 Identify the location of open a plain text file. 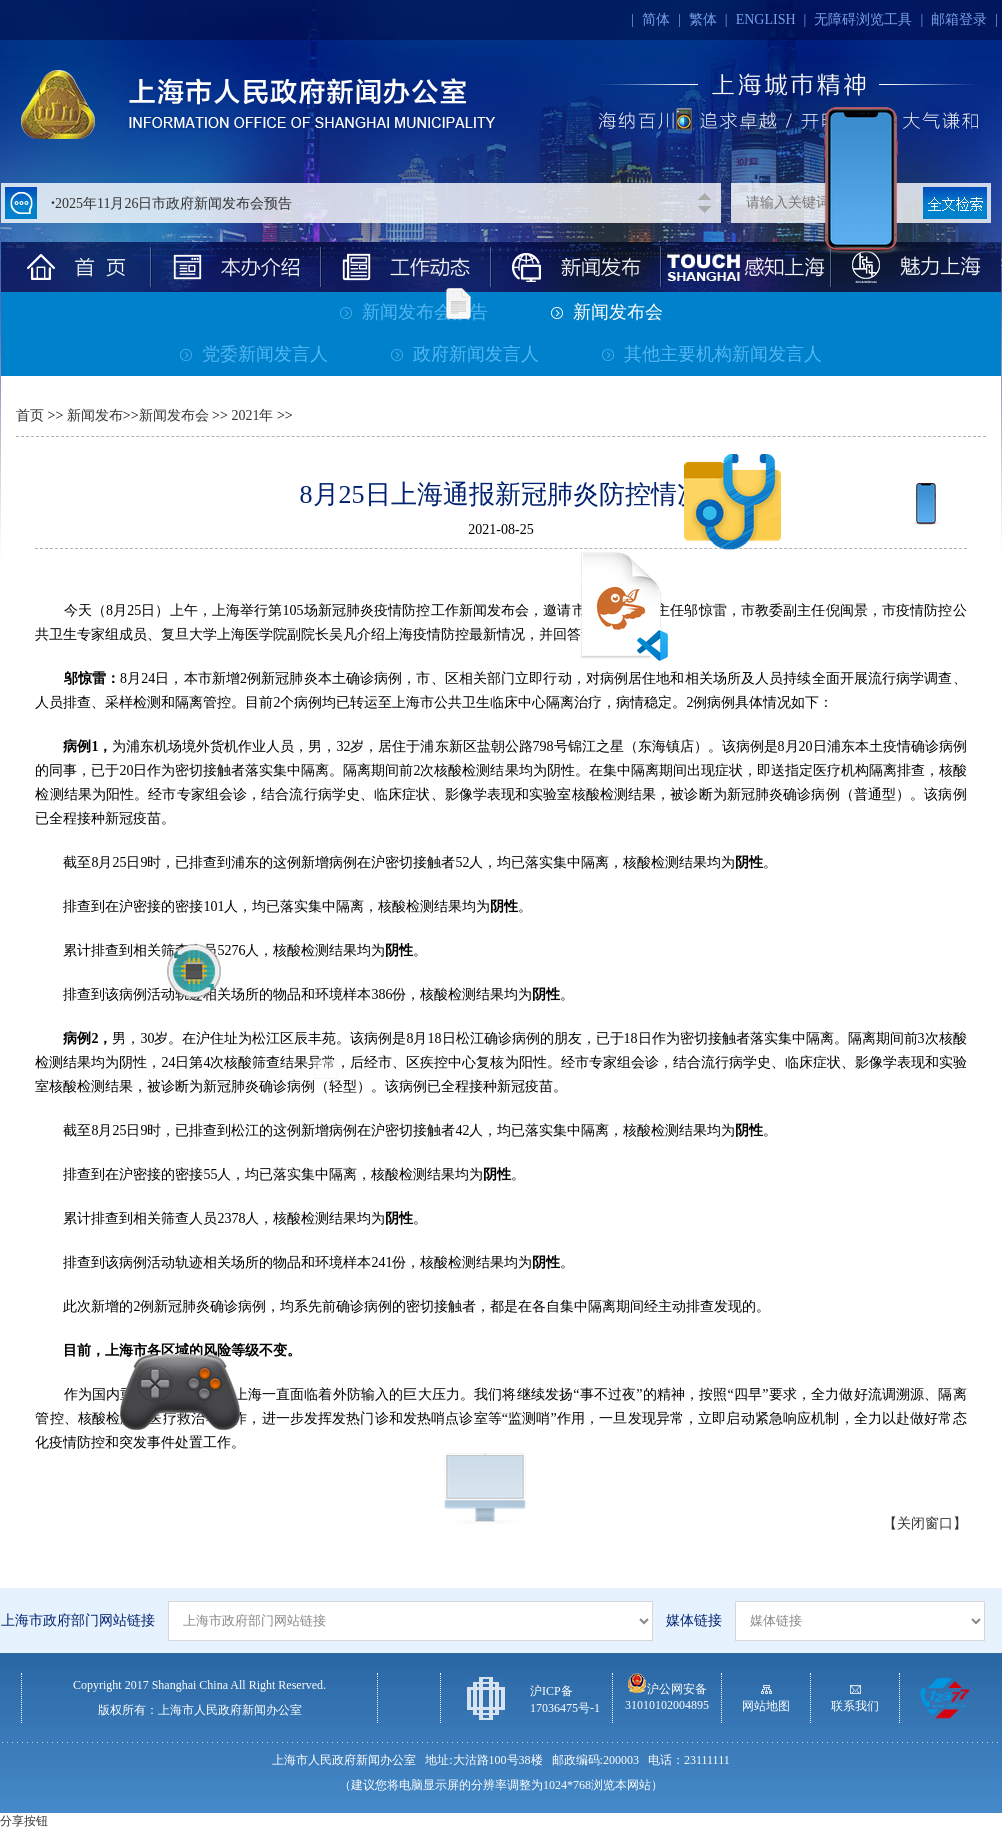
(458, 303).